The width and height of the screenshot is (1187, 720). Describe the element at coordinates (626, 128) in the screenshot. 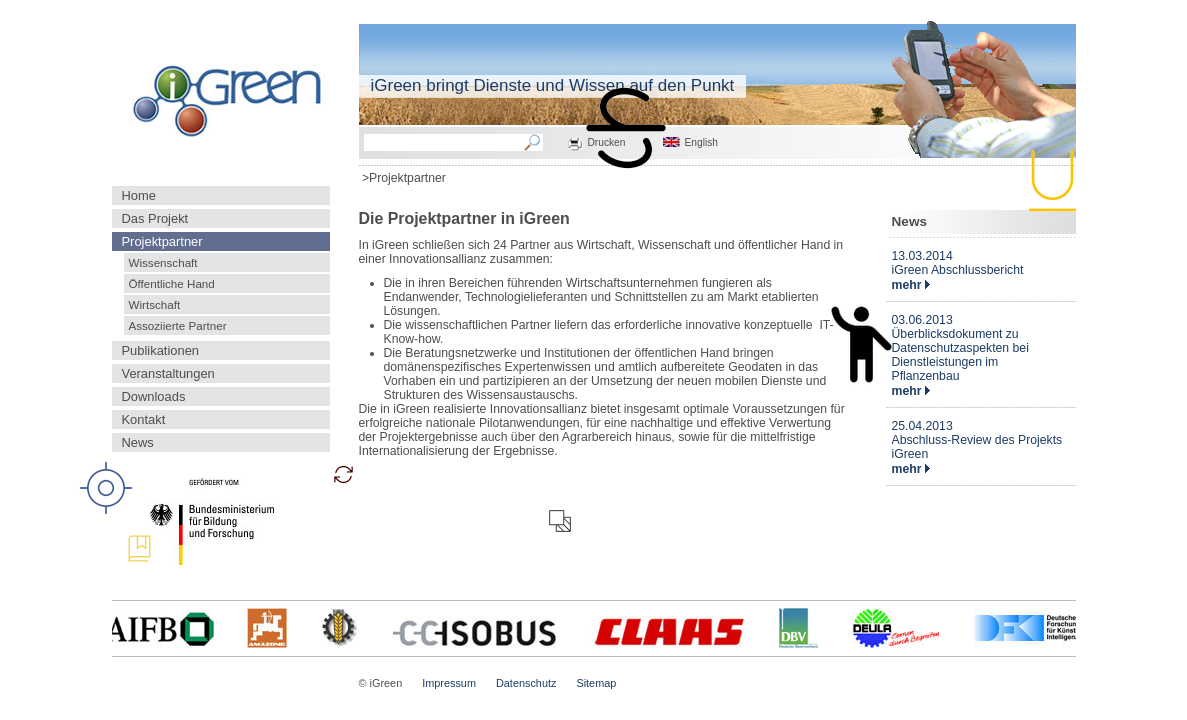

I see `apply strikethrough formatting to selected text` at that location.